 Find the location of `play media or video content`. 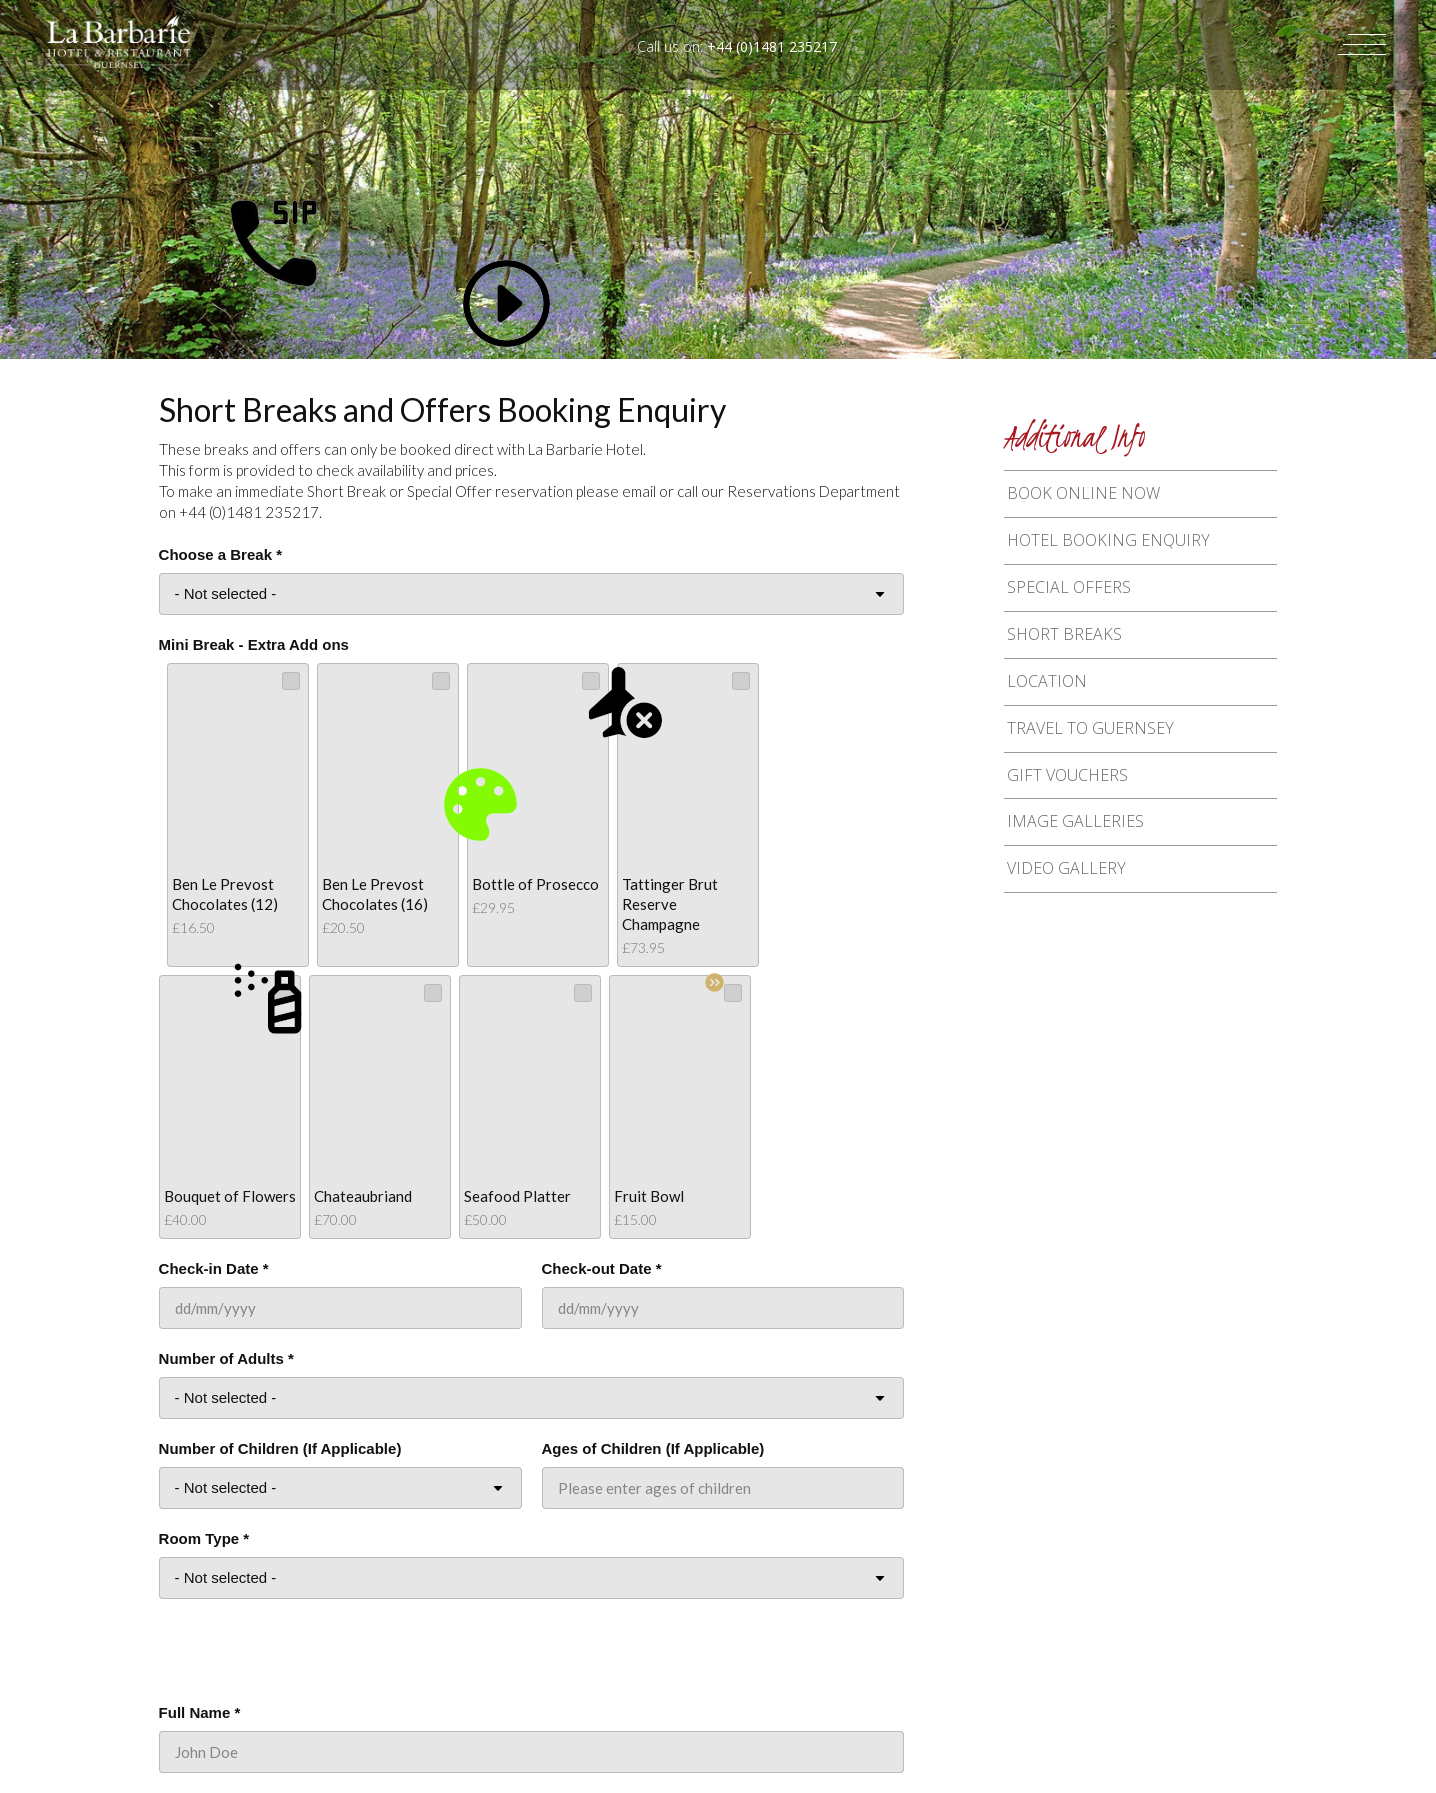

play media or video content is located at coordinates (506, 303).